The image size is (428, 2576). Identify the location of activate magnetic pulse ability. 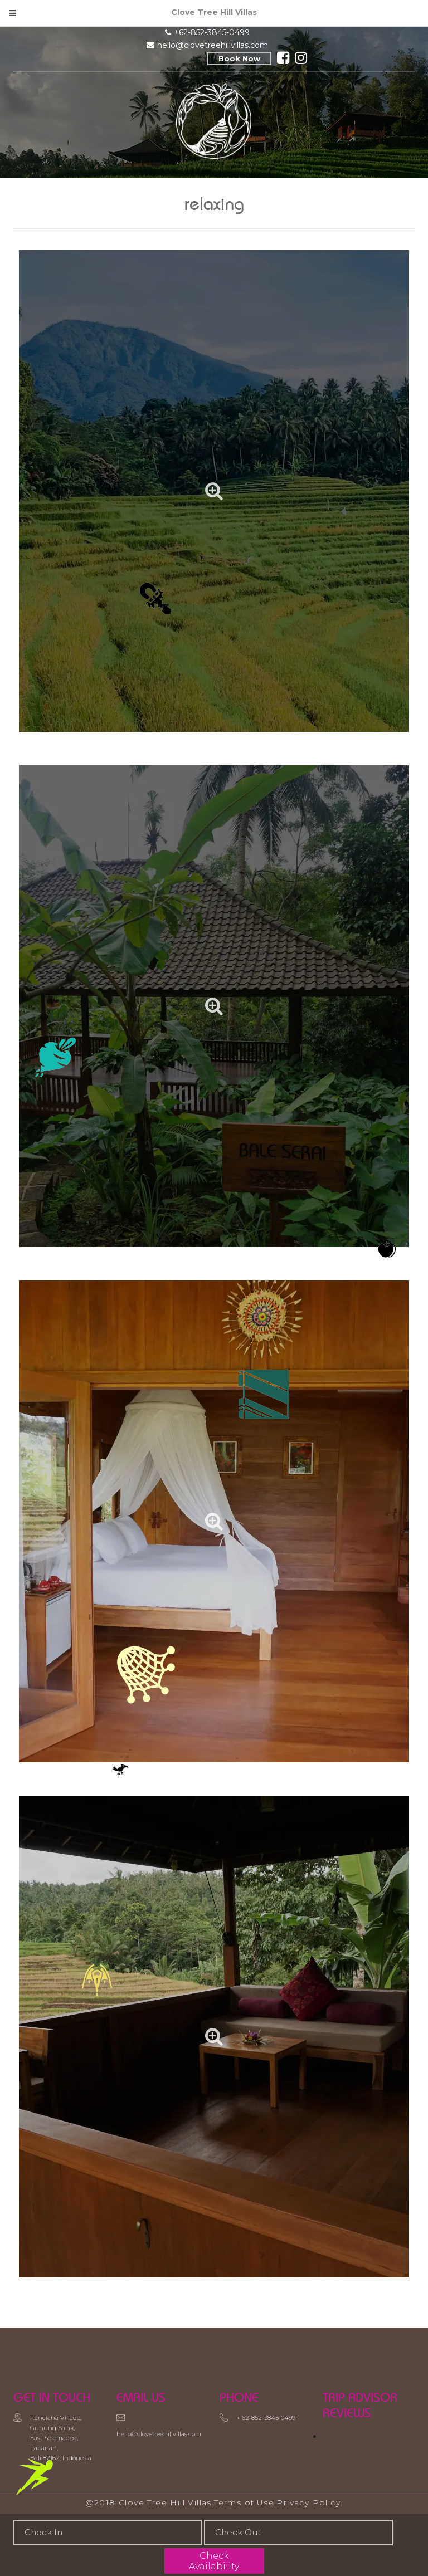
(155, 598).